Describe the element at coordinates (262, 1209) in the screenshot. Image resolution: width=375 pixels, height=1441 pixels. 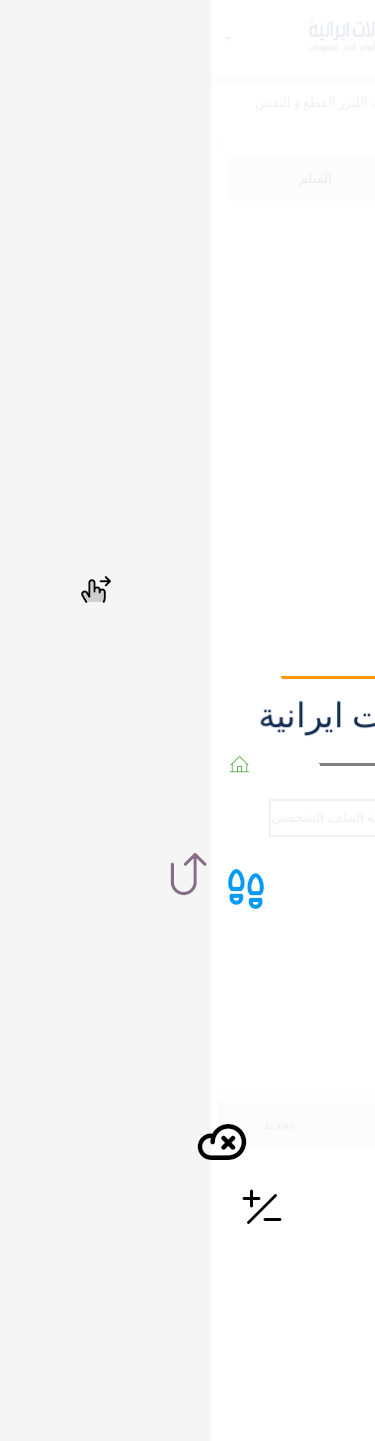
I see `toggle between adding or subtracting values` at that location.